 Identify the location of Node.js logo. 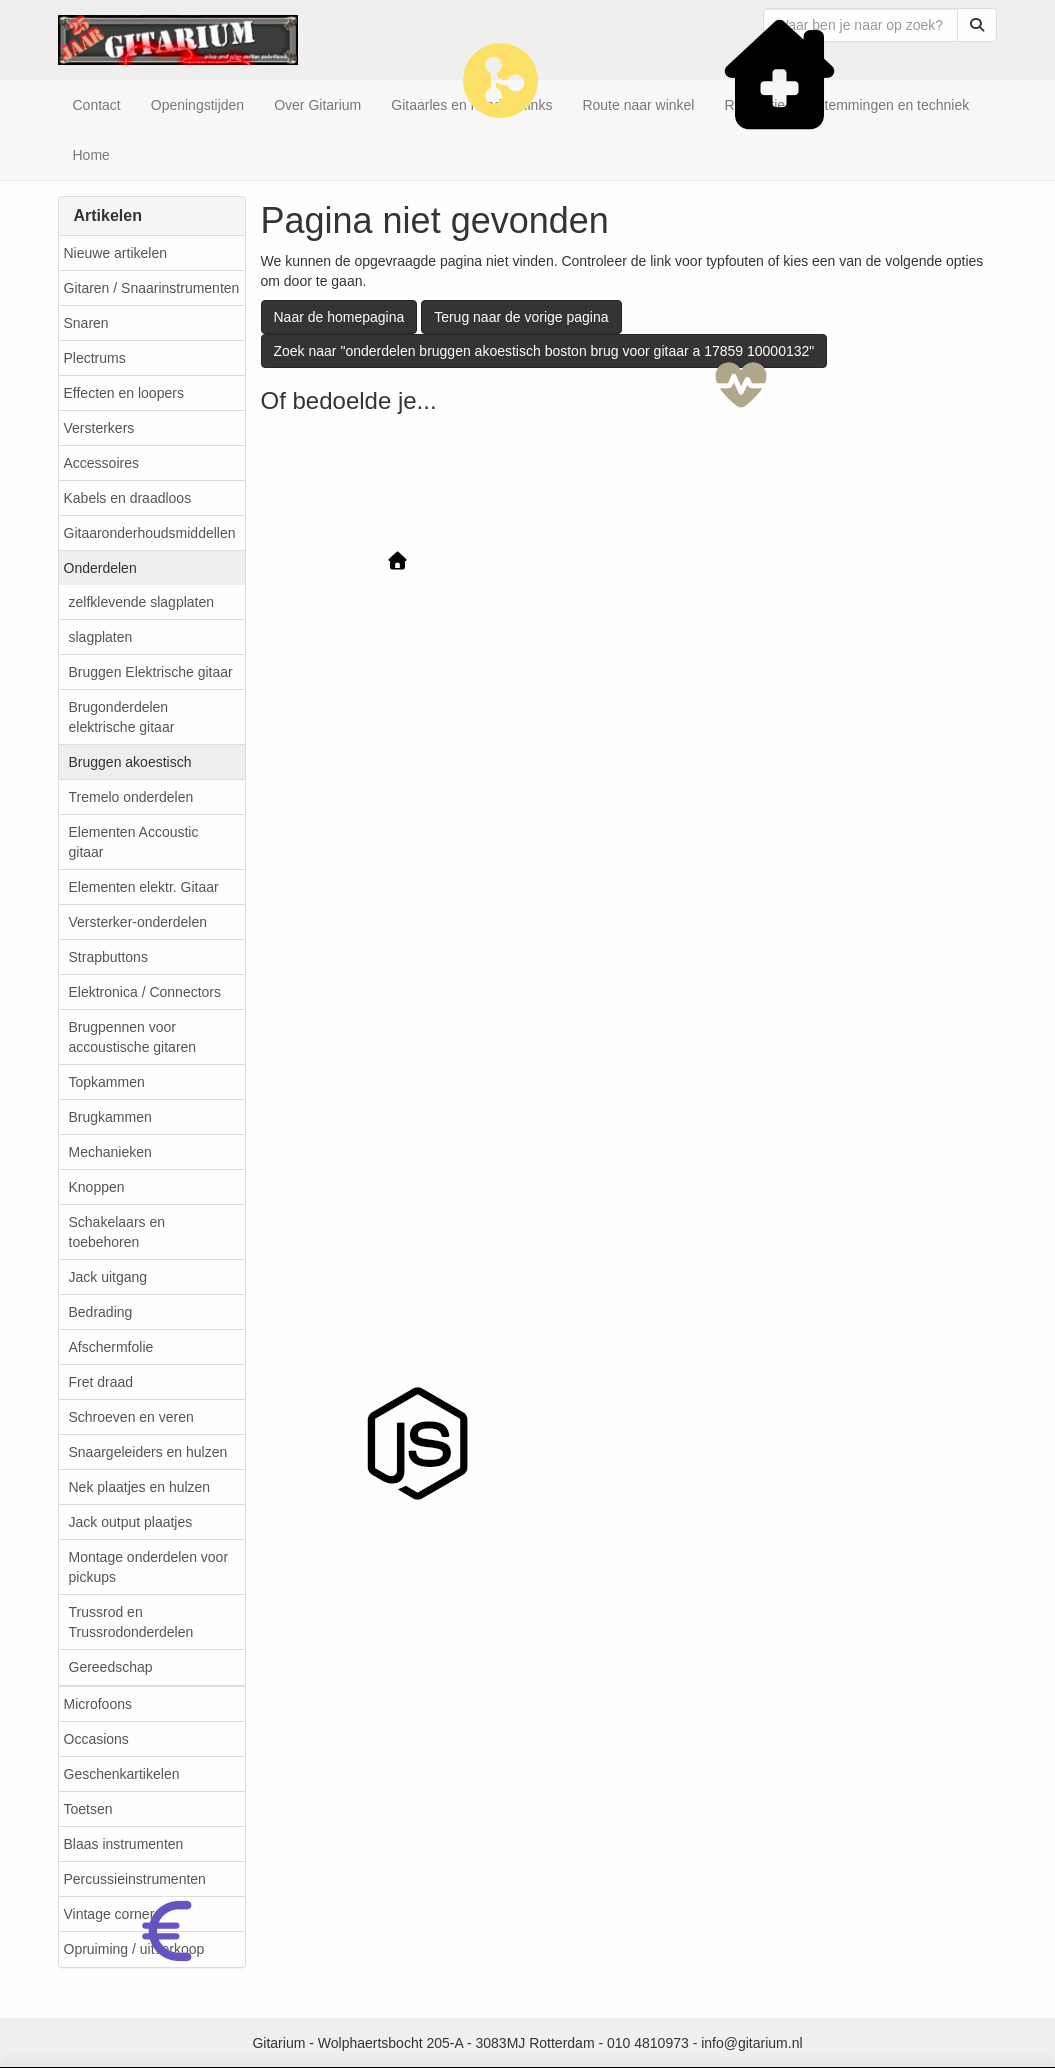
(417, 1443).